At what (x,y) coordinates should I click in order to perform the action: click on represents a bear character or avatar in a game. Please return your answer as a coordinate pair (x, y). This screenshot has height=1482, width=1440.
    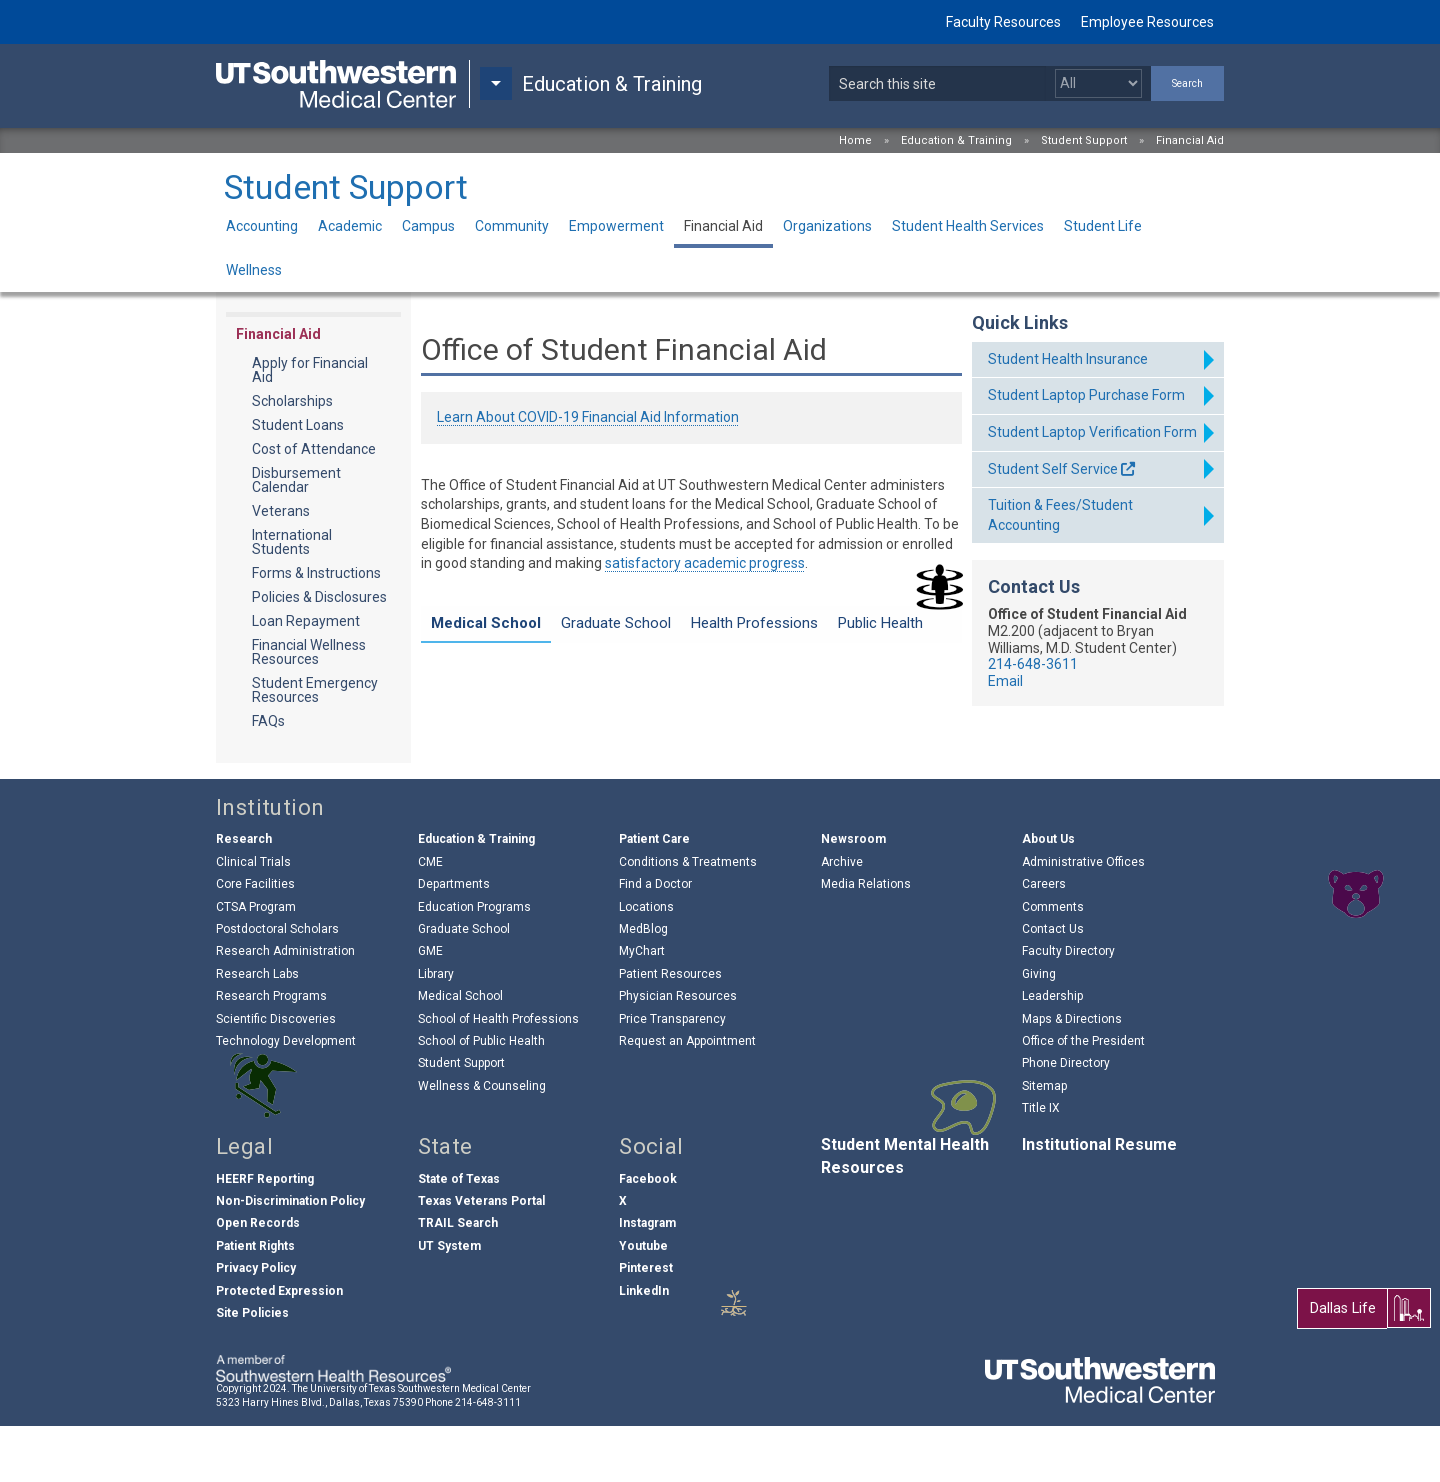
    Looking at the image, I should click on (1356, 894).